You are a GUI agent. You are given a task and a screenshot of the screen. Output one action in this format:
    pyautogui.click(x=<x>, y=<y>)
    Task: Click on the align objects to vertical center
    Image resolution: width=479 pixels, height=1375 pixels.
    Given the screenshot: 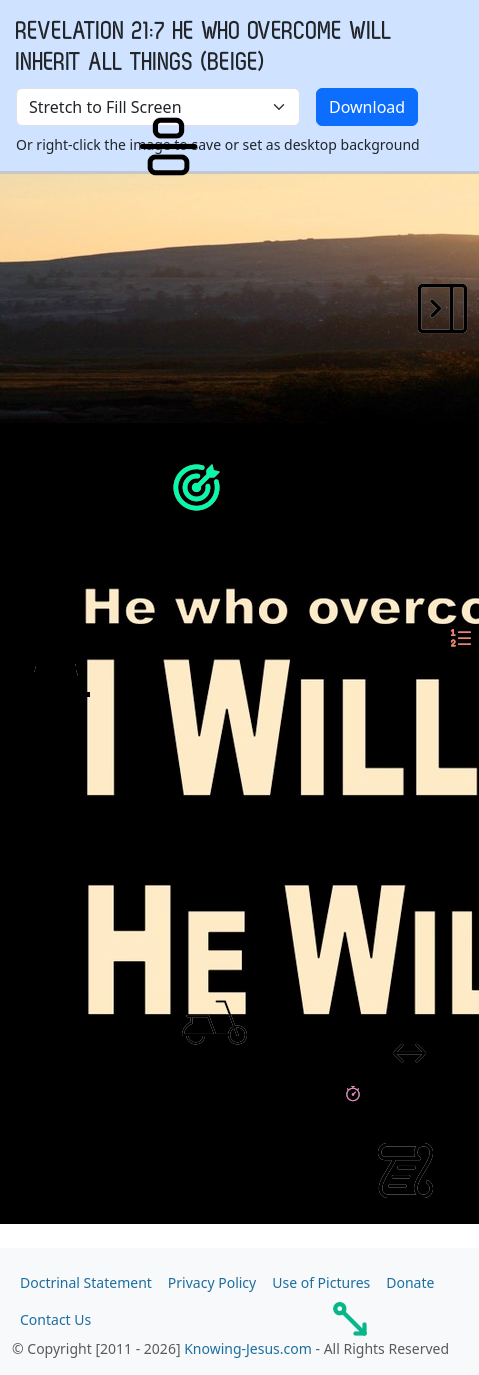 What is the action you would take?
    pyautogui.click(x=168, y=146)
    